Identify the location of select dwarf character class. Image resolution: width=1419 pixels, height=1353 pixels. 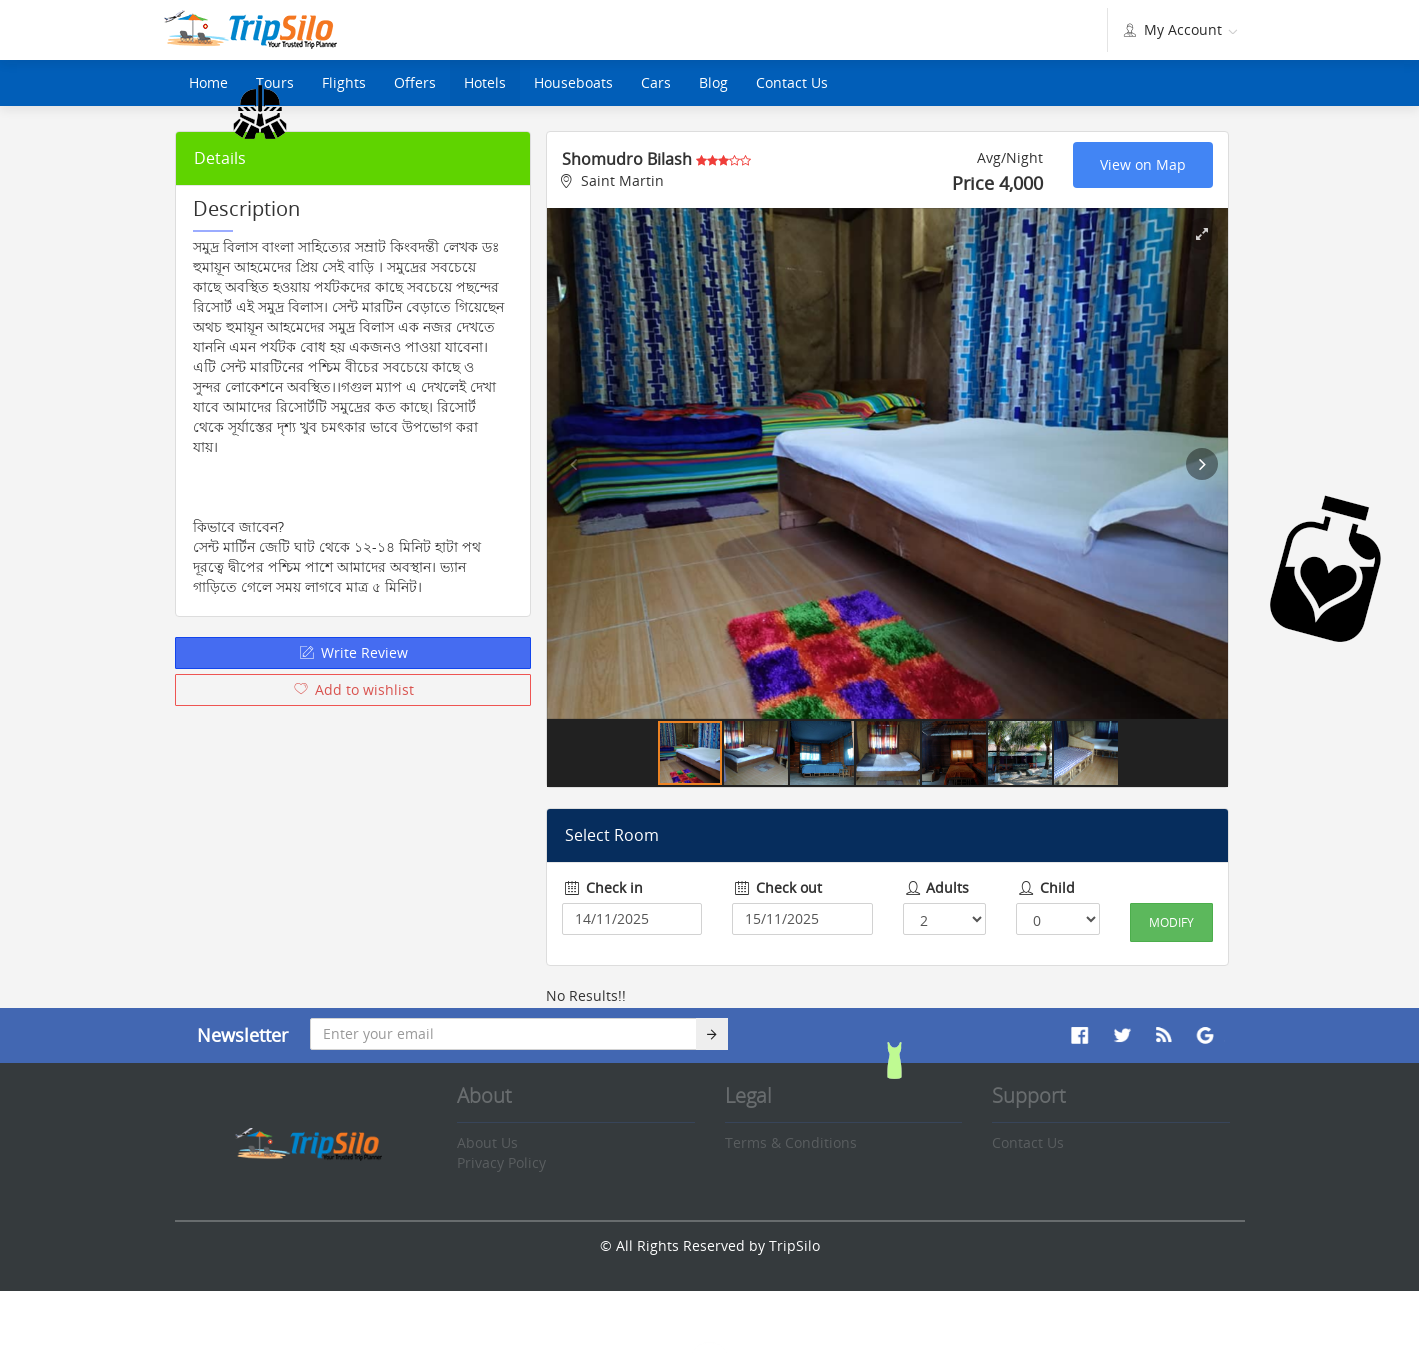
(260, 112).